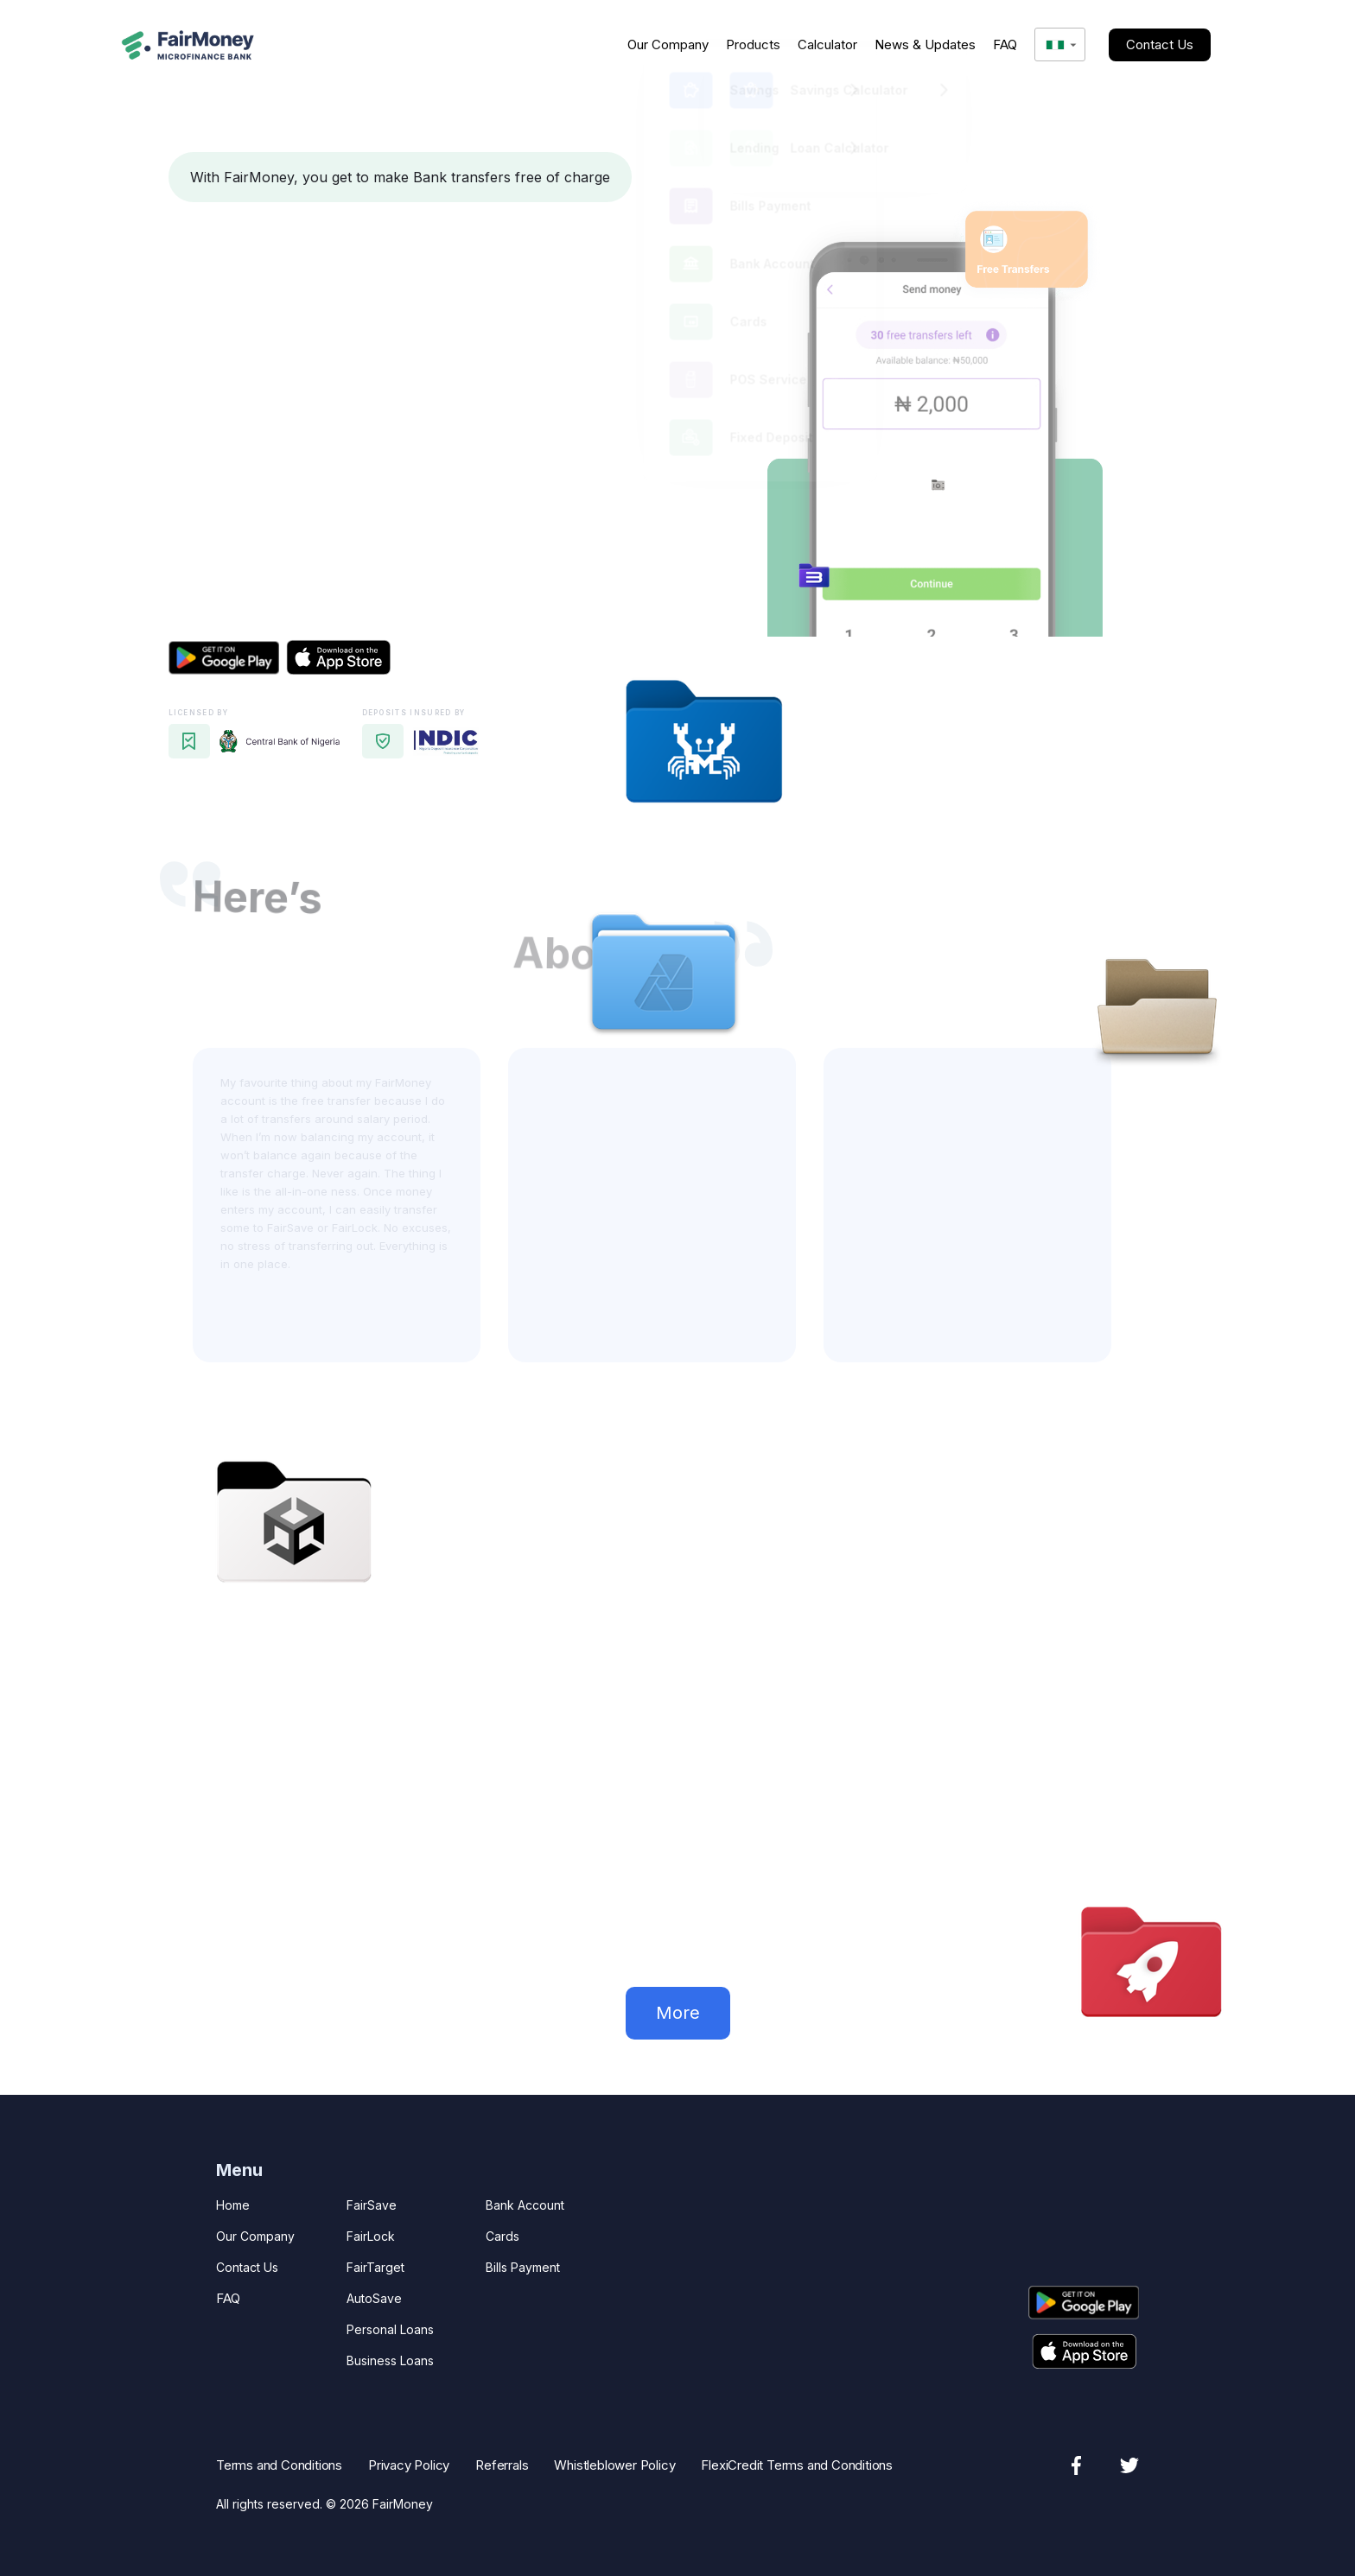 This screenshot has width=1355, height=2576. I want to click on open Affinity Photo project folder, so click(664, 972).